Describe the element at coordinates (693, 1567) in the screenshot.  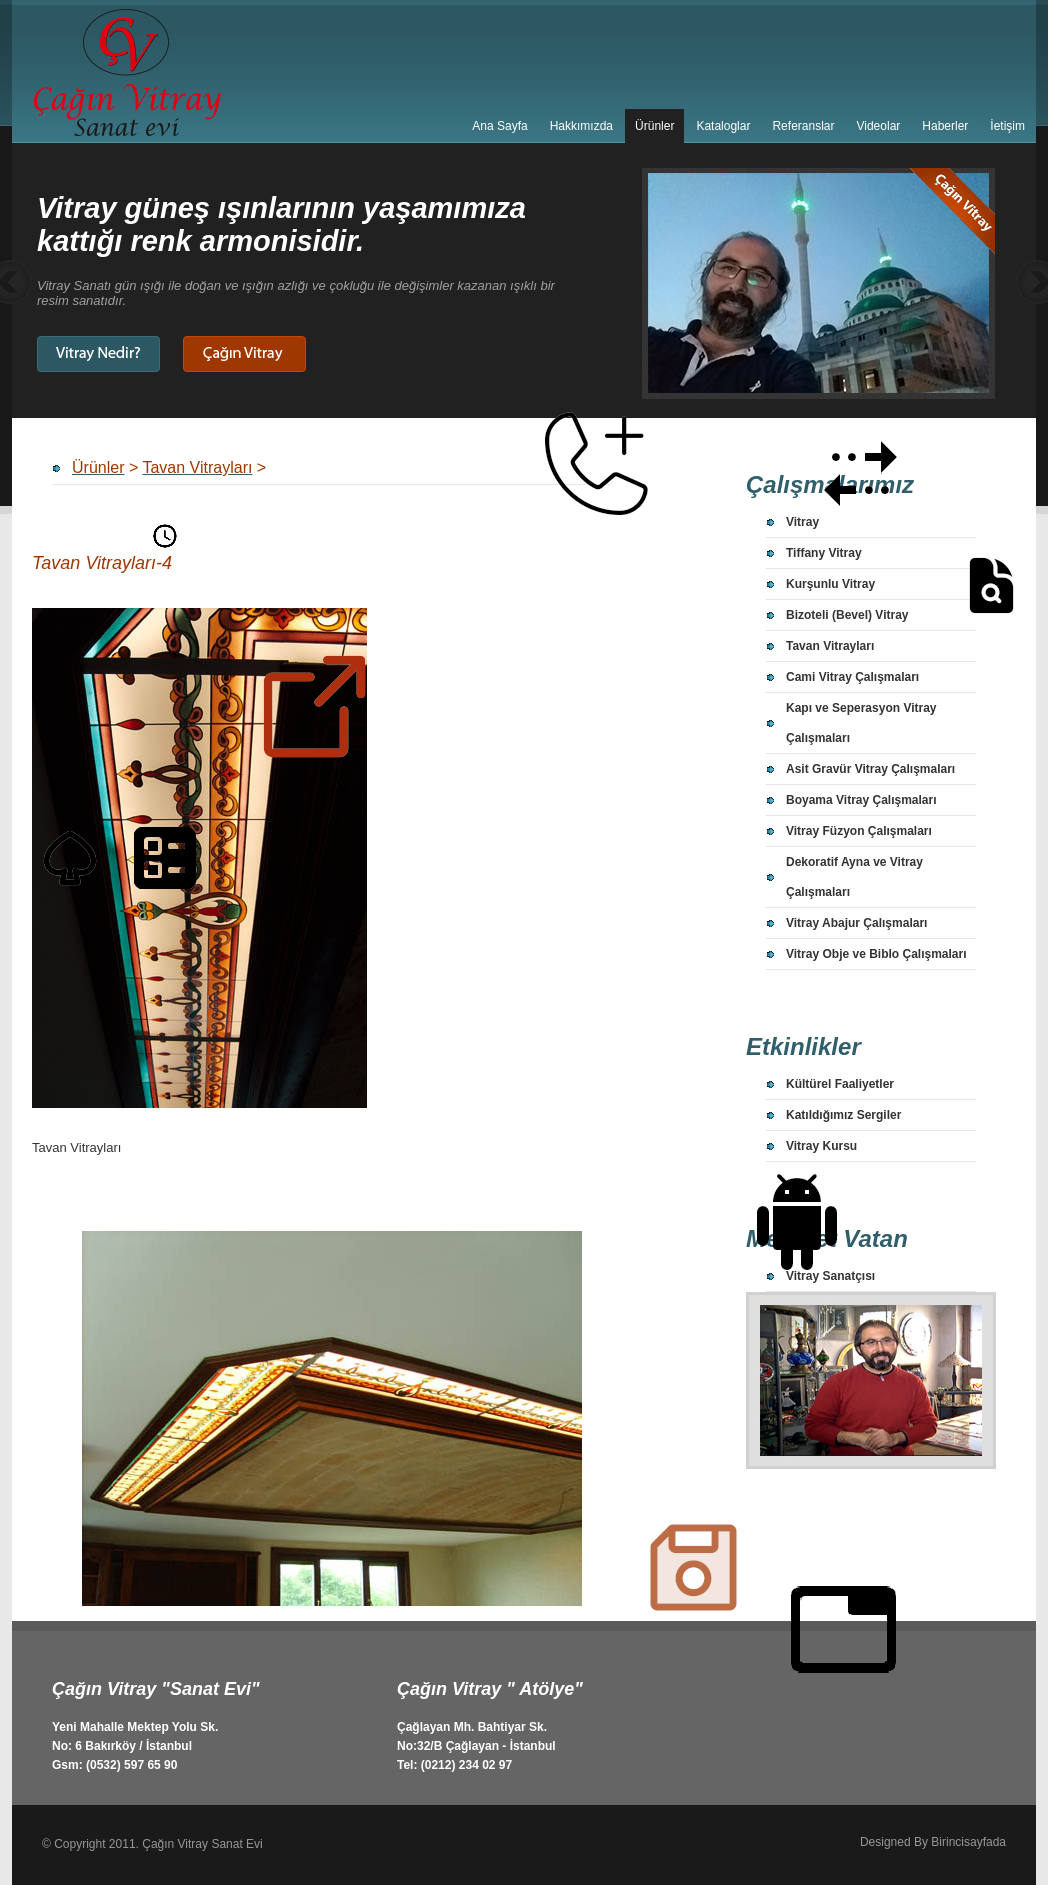
I see `save current file or document` at that location.